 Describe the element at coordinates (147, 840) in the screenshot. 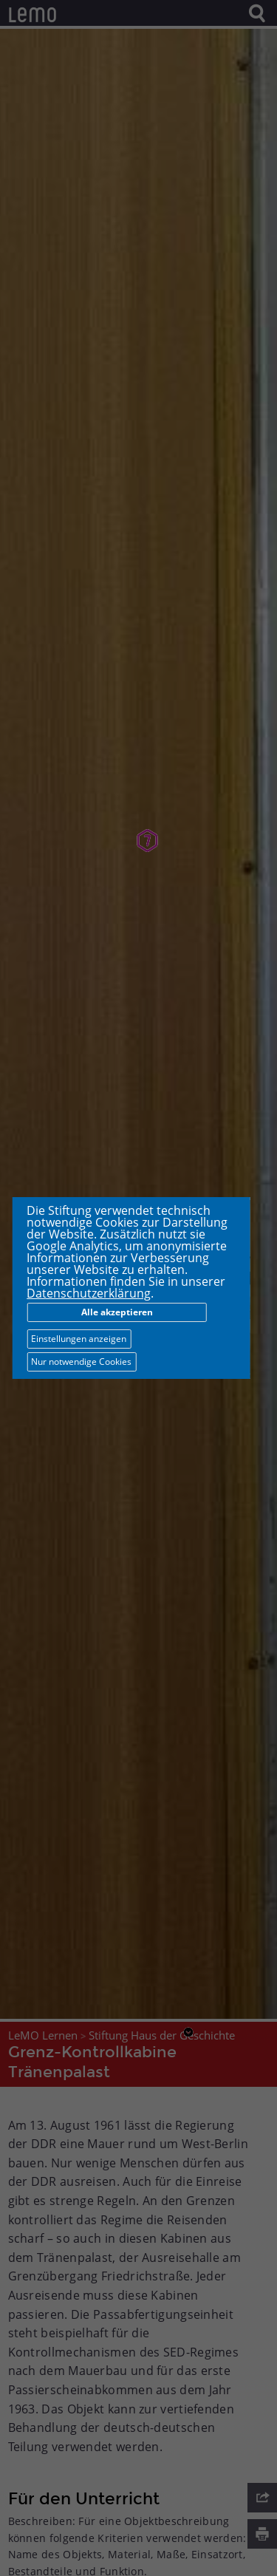

I see `indicates step 7 in a multi-step process` at that location.